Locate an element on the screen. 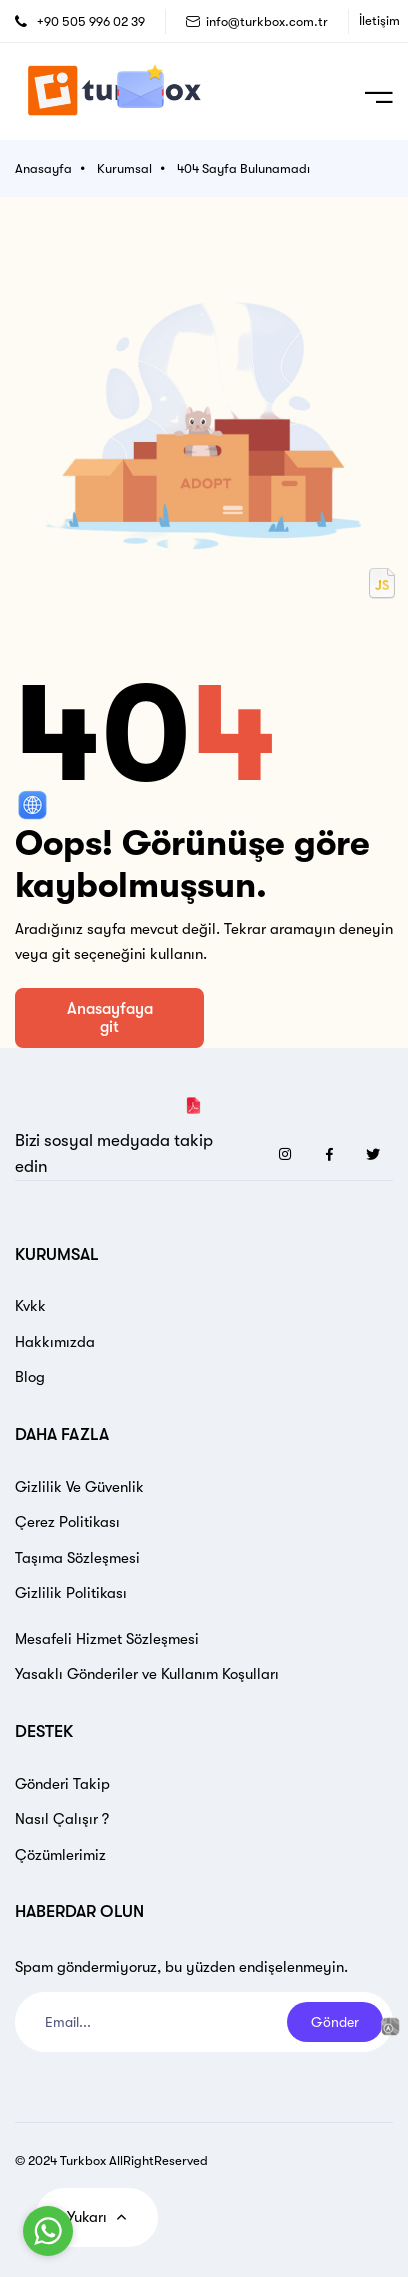 The image size is (408, 2277). access language and region settings is located at coordinates (32, 805).